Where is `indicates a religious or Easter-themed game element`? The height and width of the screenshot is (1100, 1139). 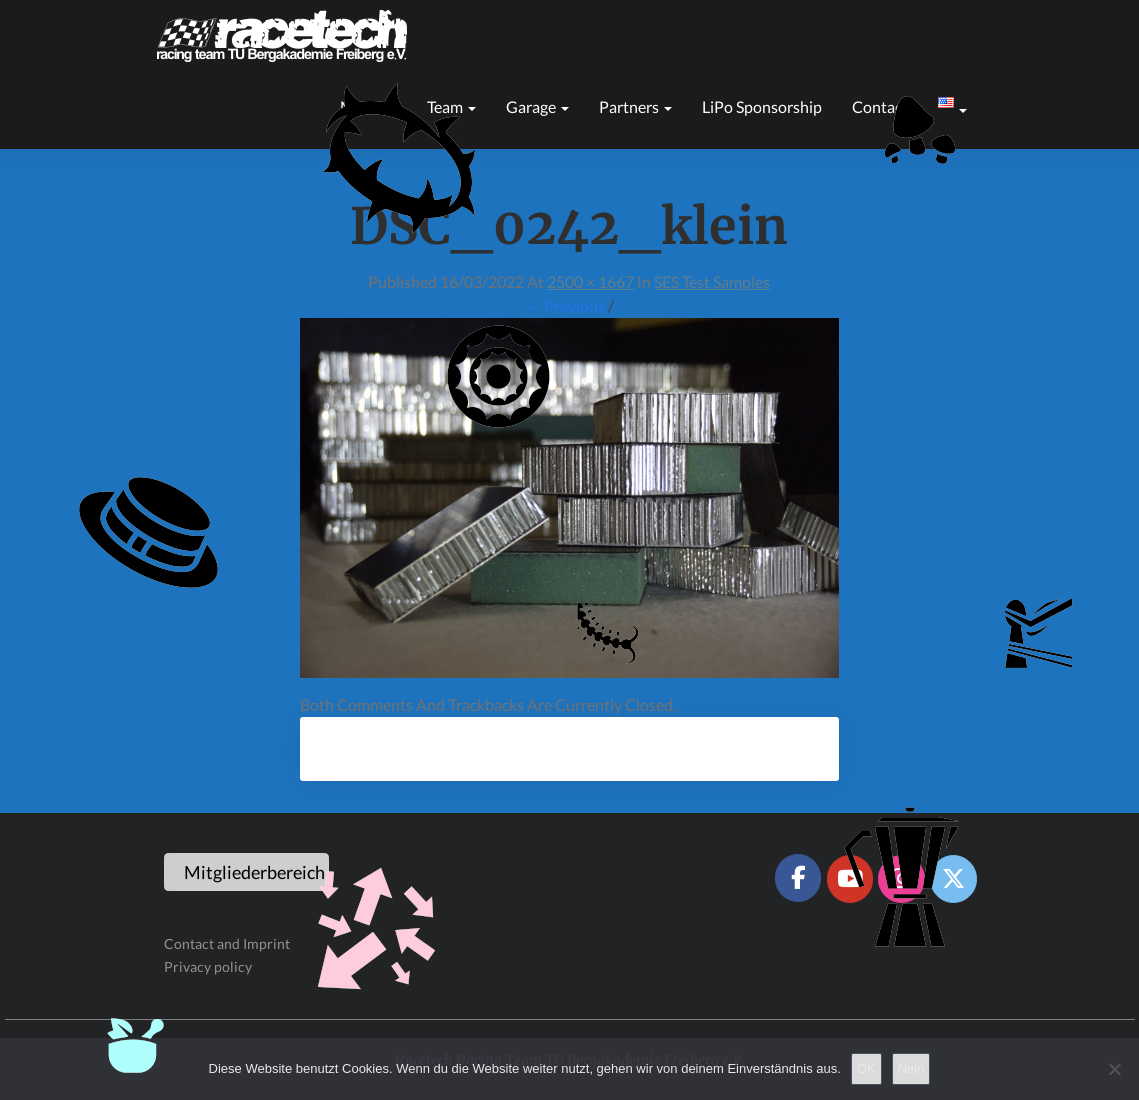
indicates a religious or Easter-themed game element is located at coordinates (398, 157).